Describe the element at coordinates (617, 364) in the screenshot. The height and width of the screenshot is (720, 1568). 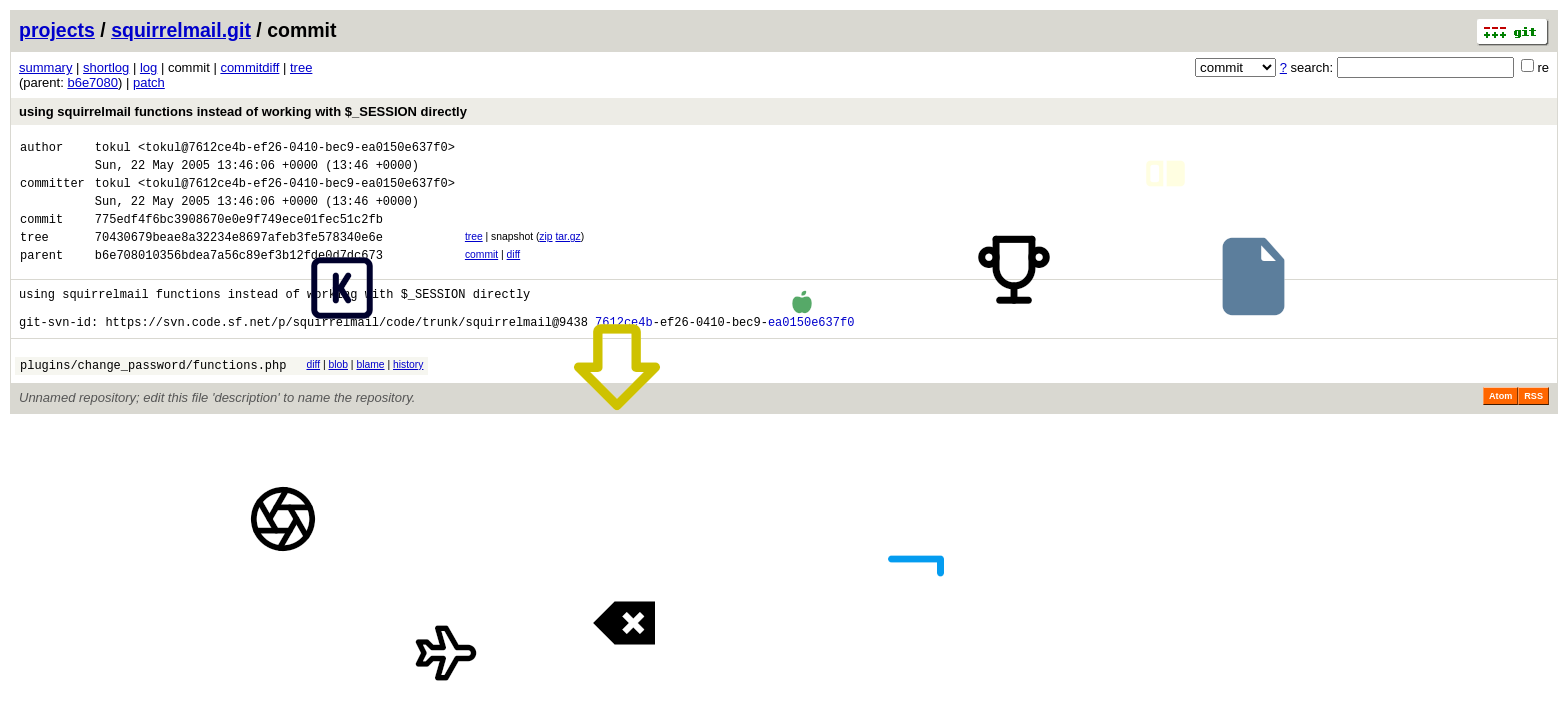
I see `download a file or content` at that location.